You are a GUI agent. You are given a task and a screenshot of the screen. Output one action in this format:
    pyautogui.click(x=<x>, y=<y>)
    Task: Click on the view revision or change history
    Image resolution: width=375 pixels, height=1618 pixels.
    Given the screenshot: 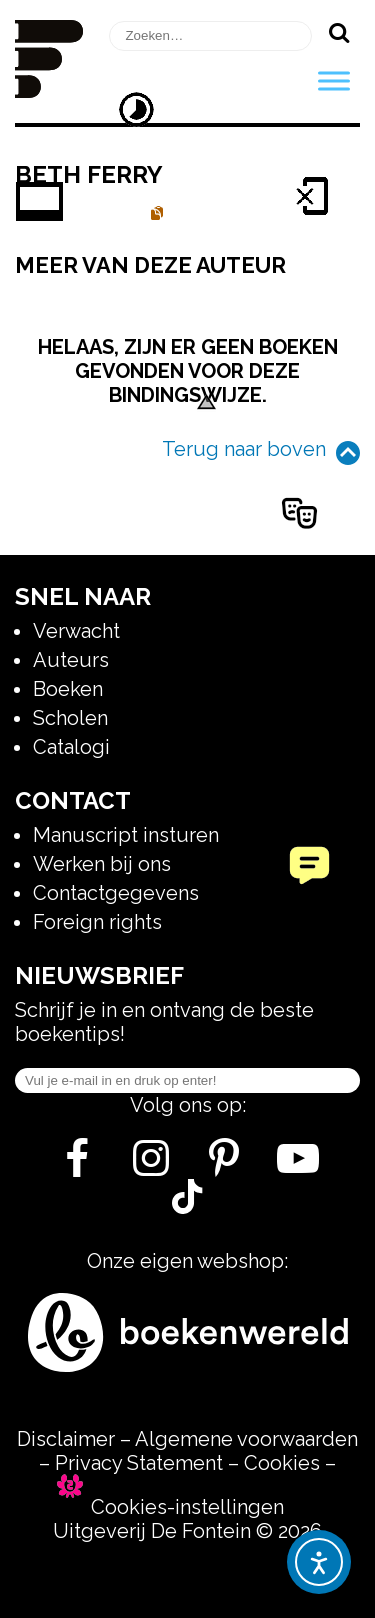 What is the action you would take?
    pyautogui.click(x=206, y=401)
    